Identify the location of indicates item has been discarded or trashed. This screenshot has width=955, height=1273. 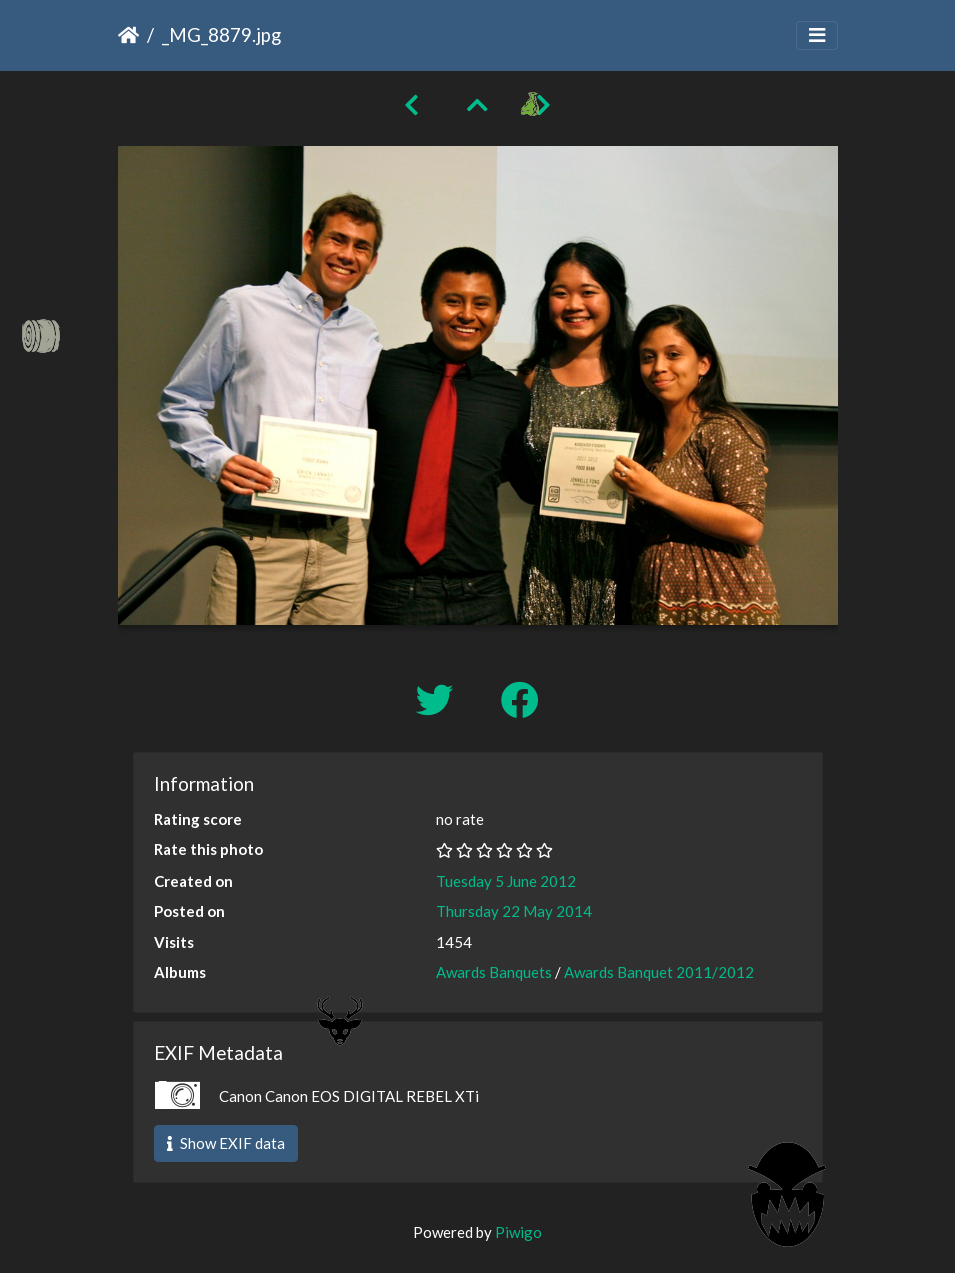
(530, 104).